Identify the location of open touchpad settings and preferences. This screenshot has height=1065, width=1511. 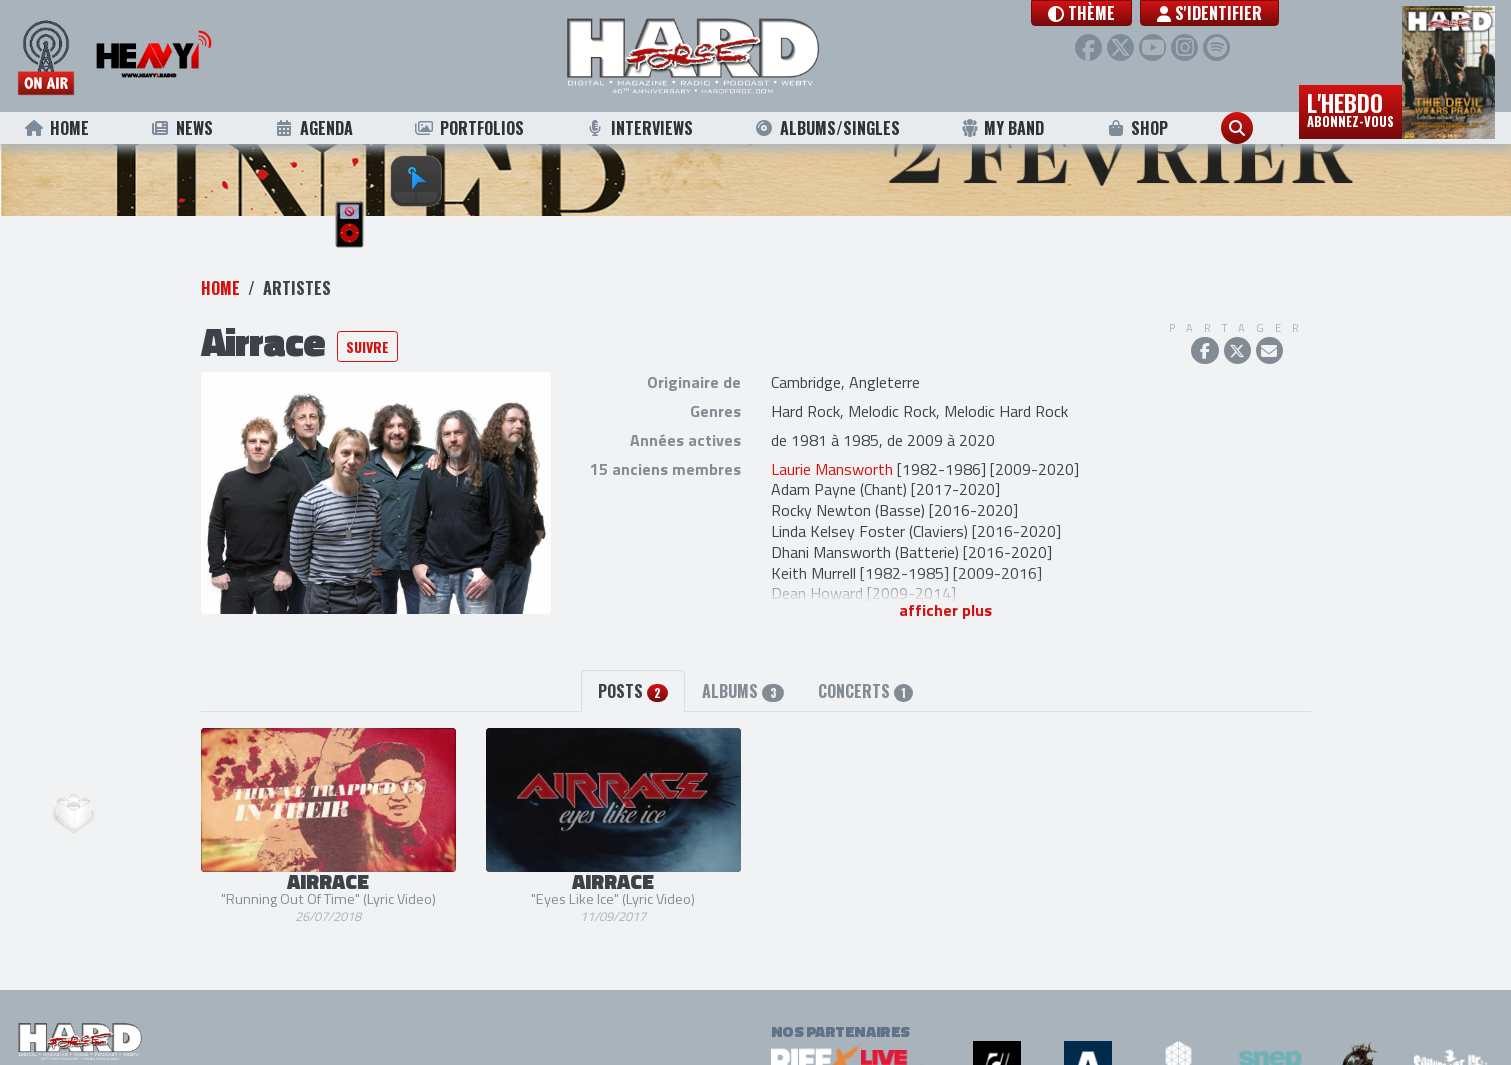
(416, 182).